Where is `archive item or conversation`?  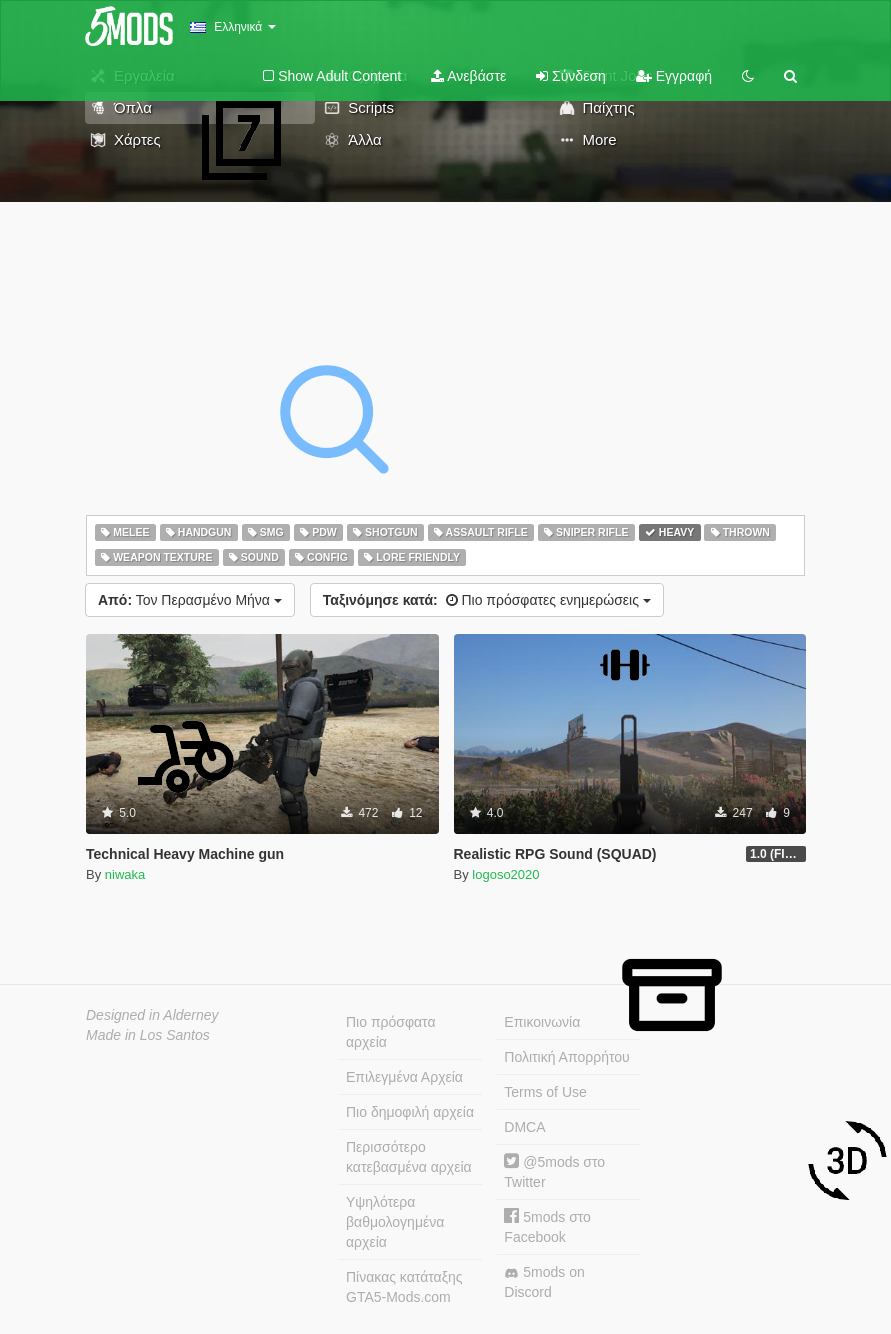 archive item or conversation is located at coordinates (672, 995).